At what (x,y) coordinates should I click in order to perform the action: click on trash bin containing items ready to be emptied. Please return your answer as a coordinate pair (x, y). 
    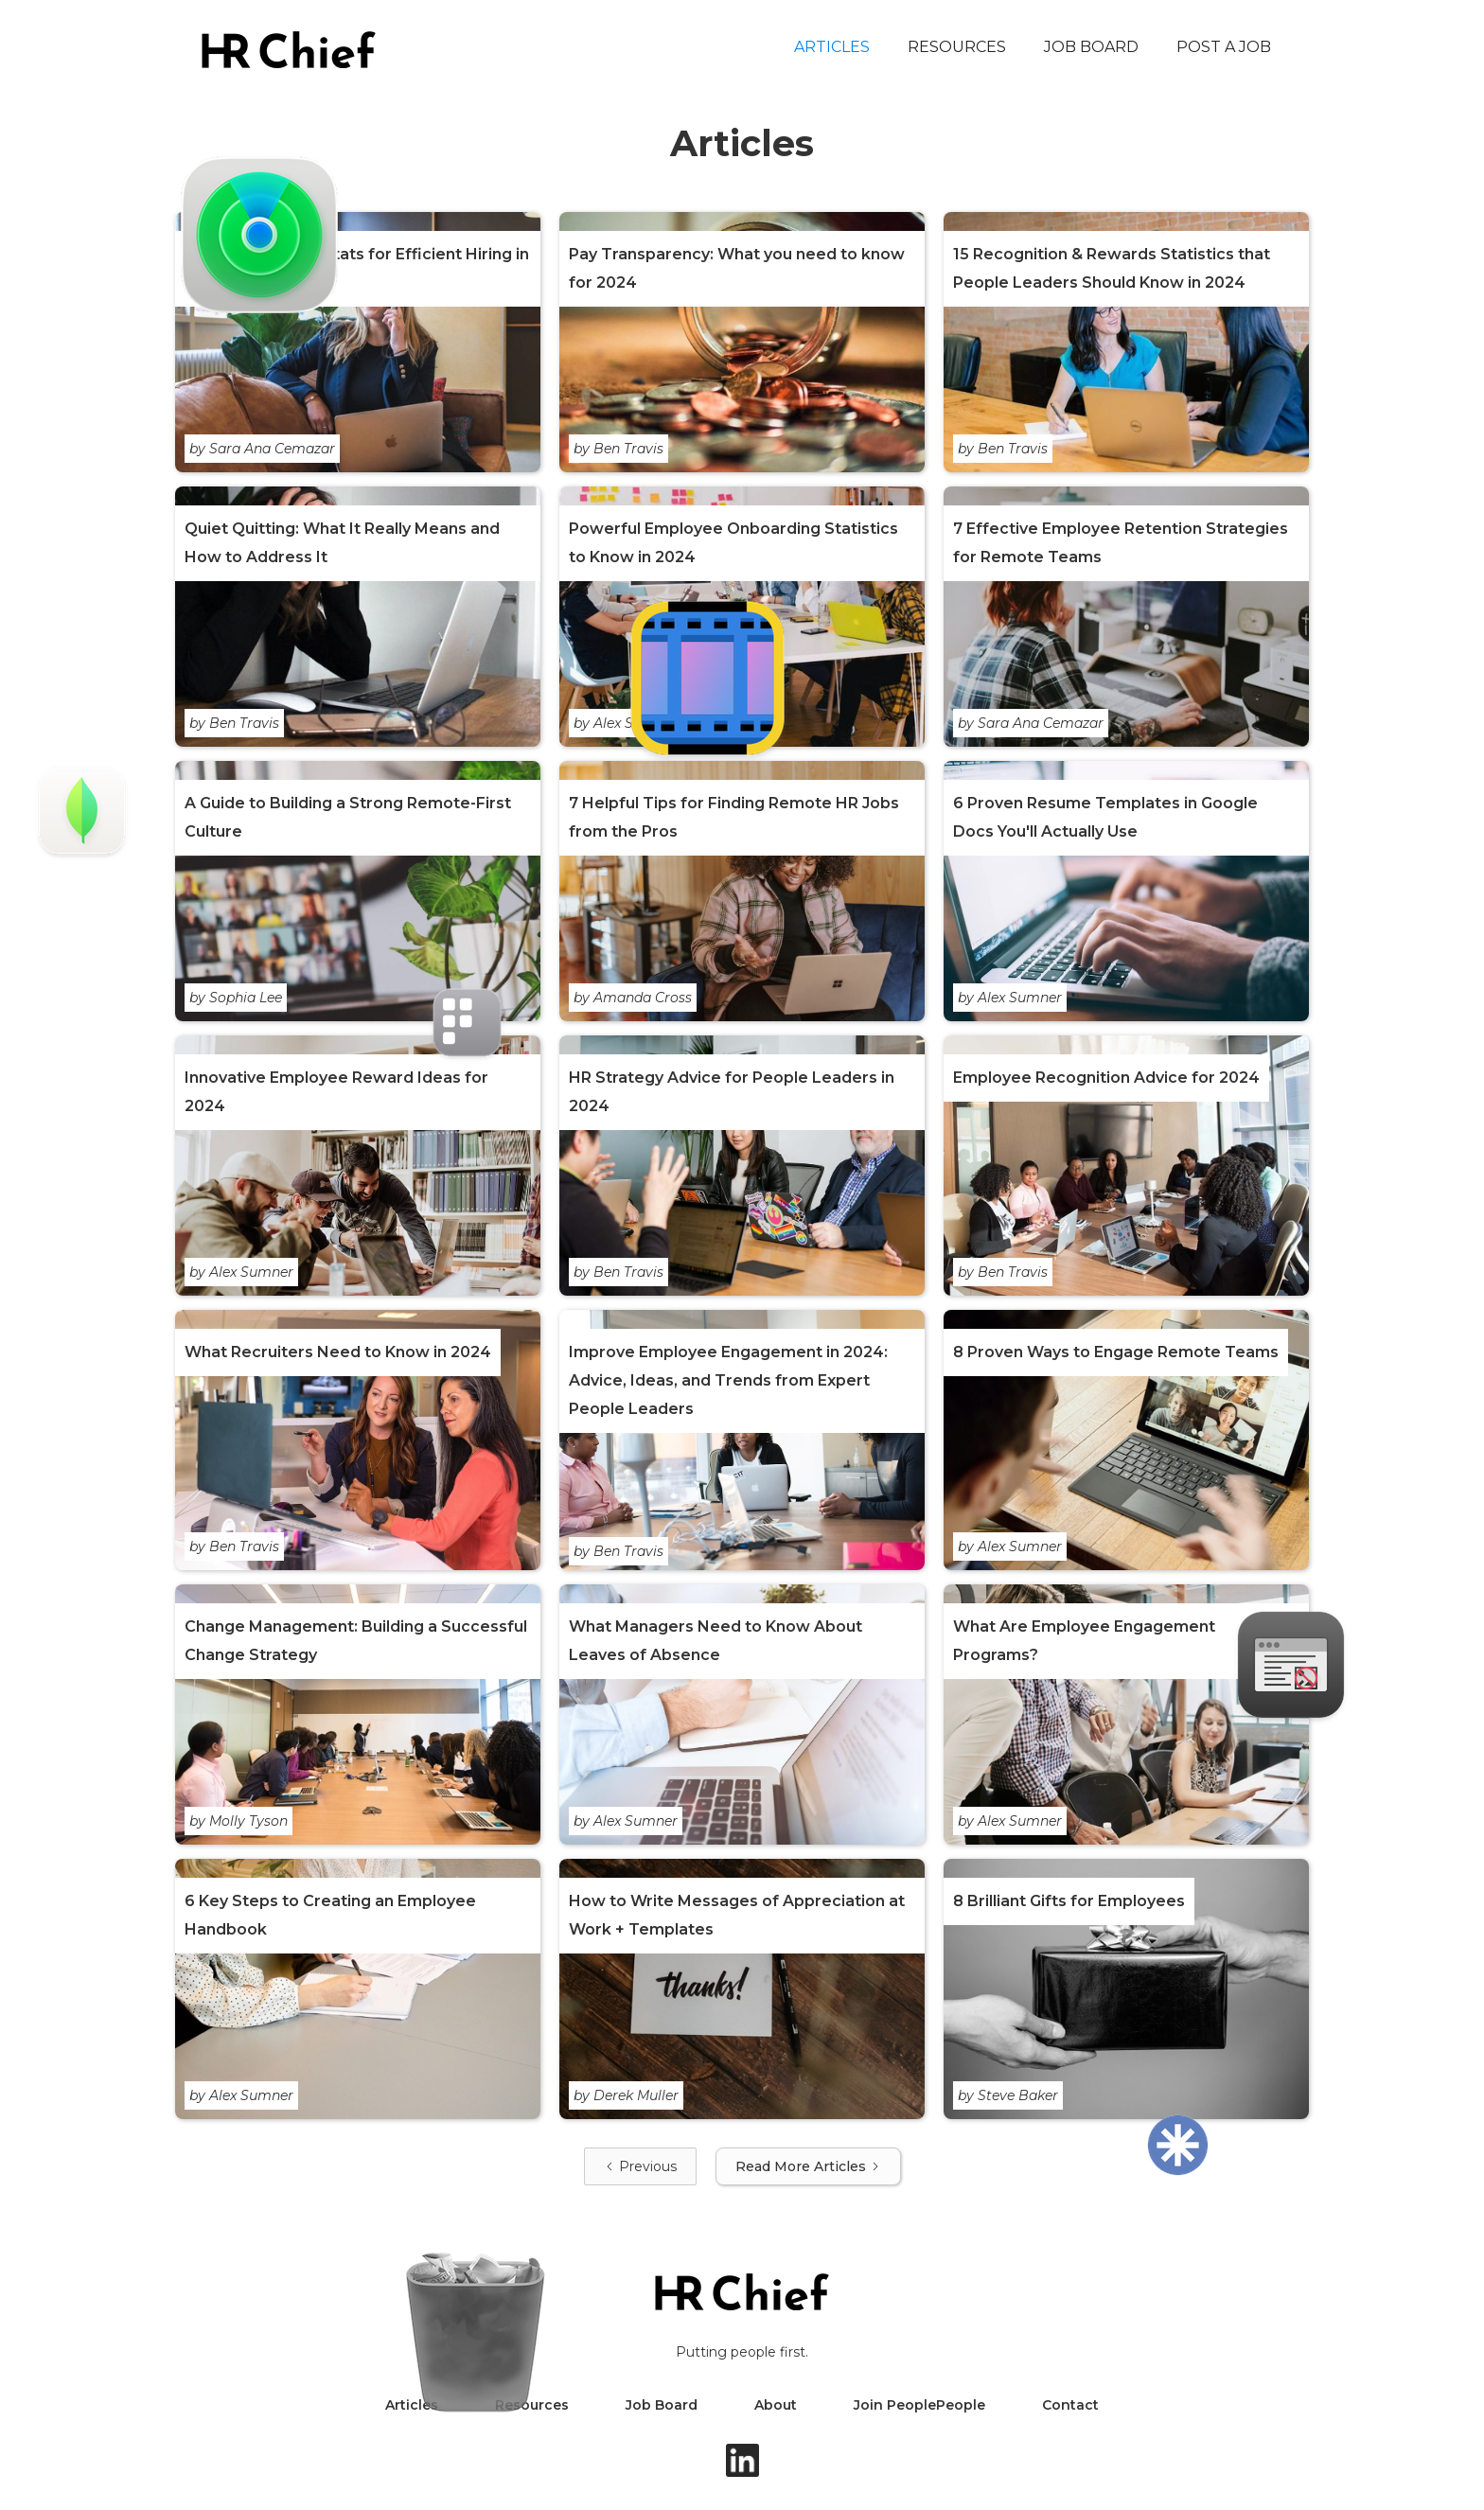
    Looking at the image, I should click on (475, 2334).